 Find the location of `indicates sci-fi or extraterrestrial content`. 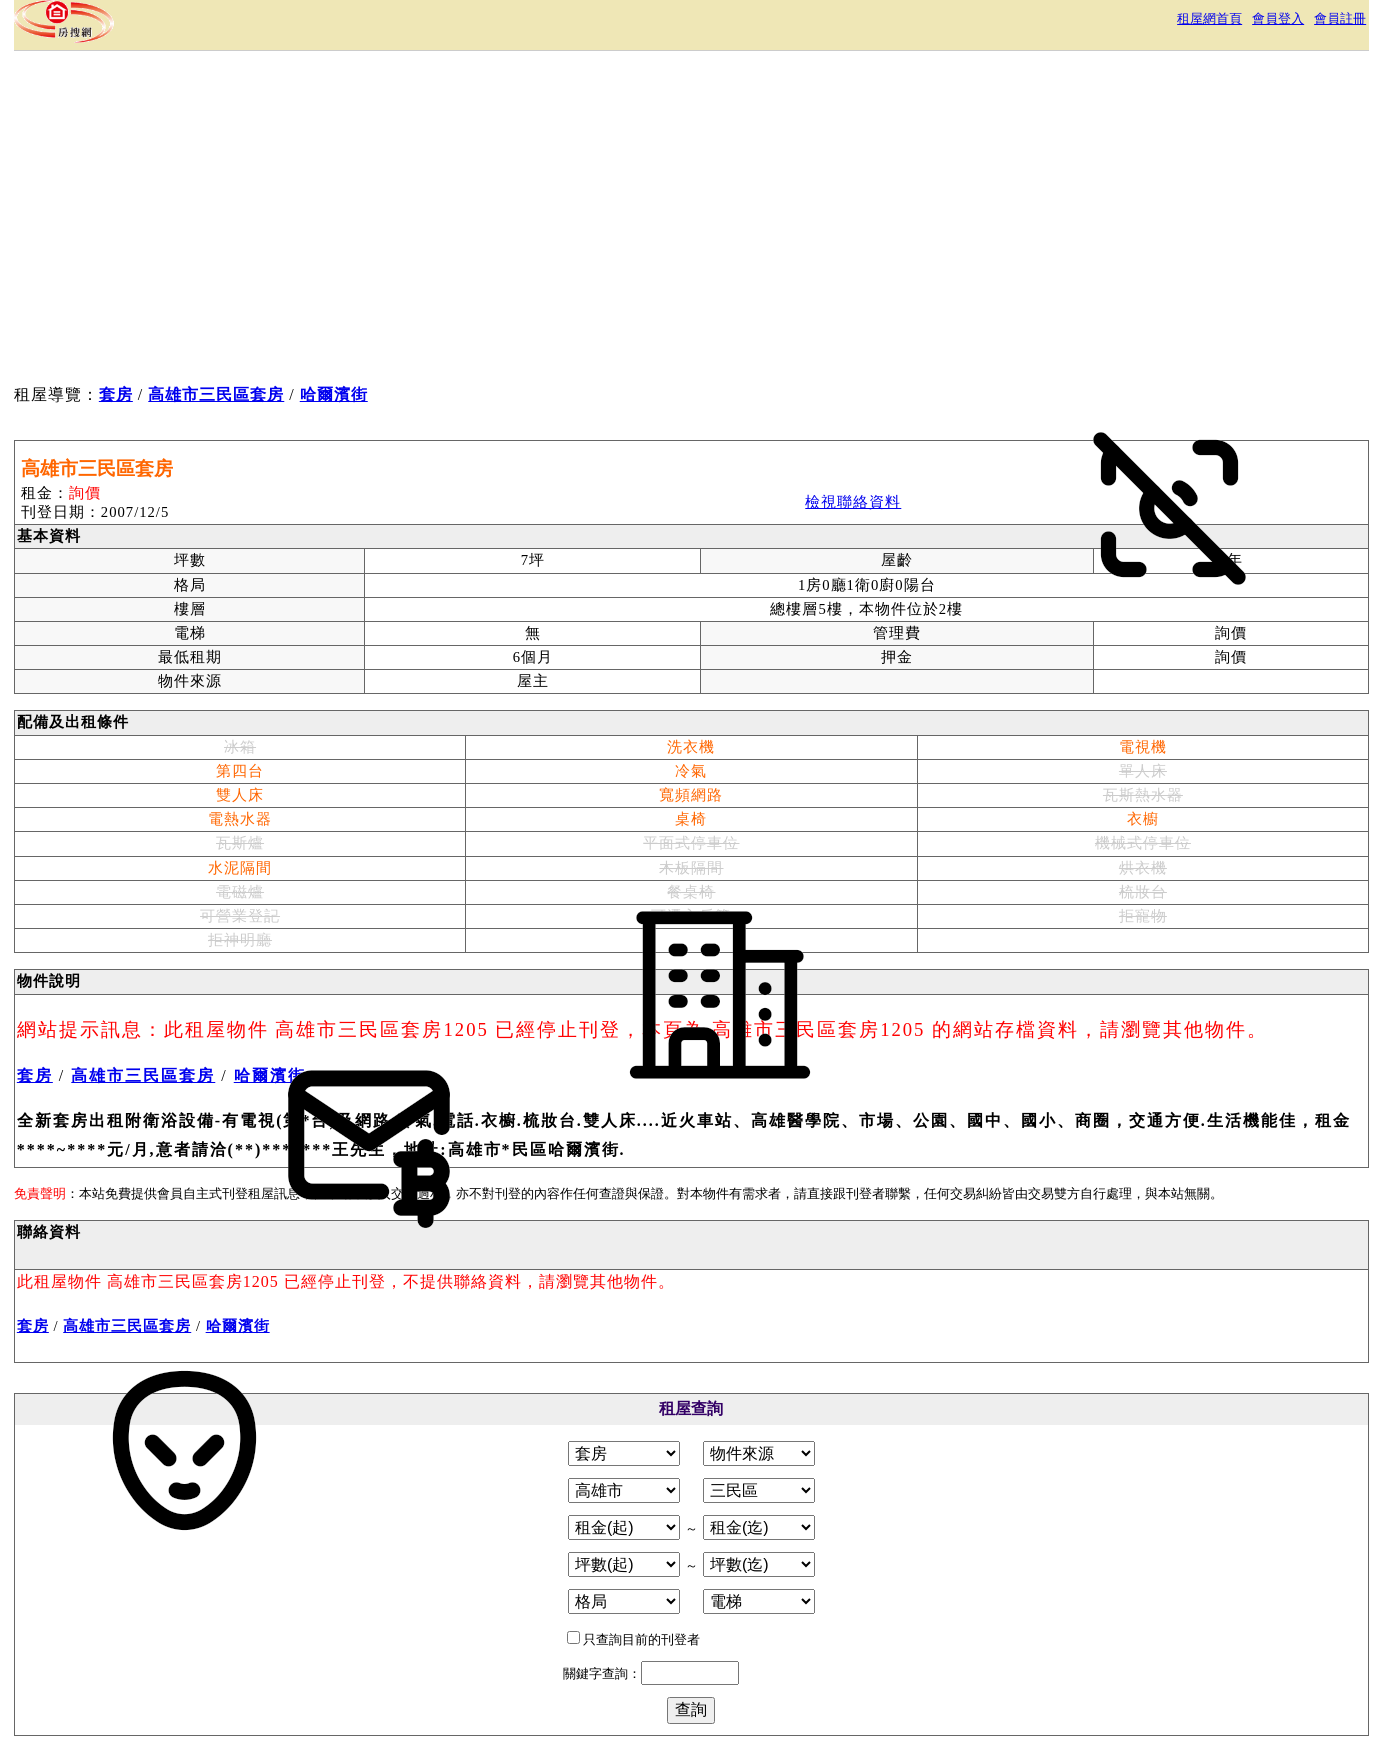

indicates sci-fi or extraterrestrial content is located at coordinates (184, 1450).